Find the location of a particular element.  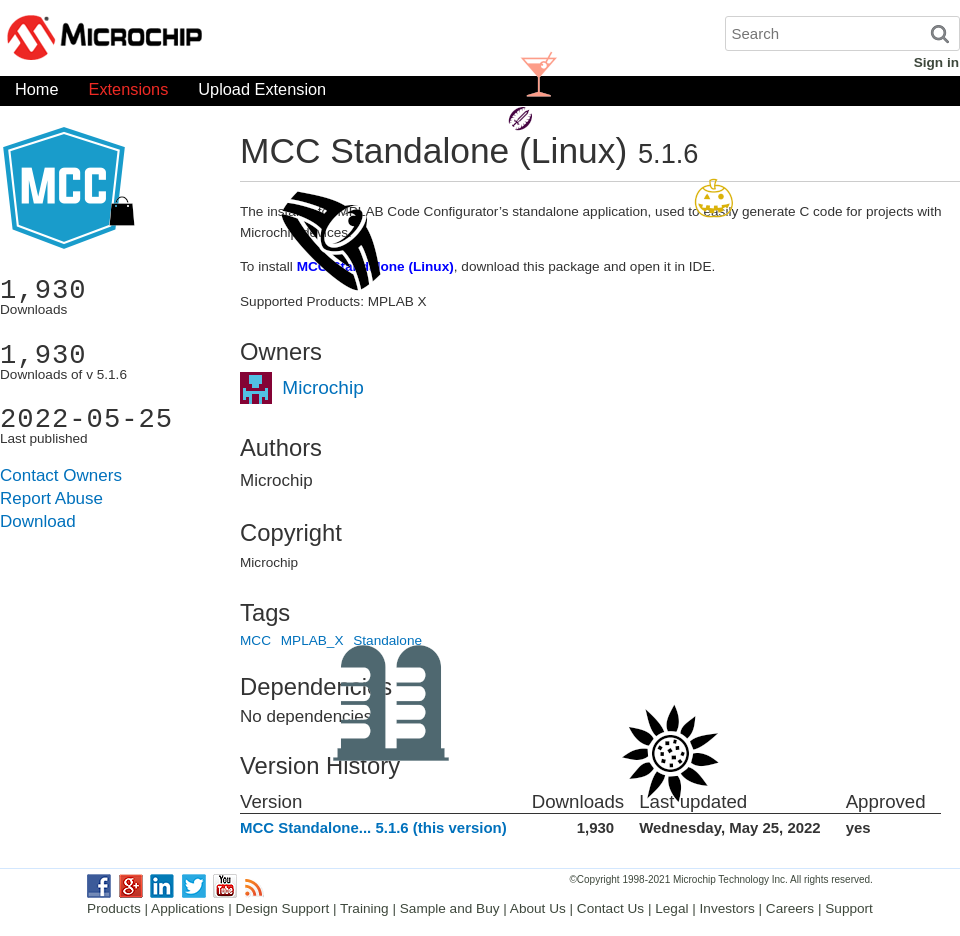

represents a data center or server infrastructure is located at coordinates (391, 703).